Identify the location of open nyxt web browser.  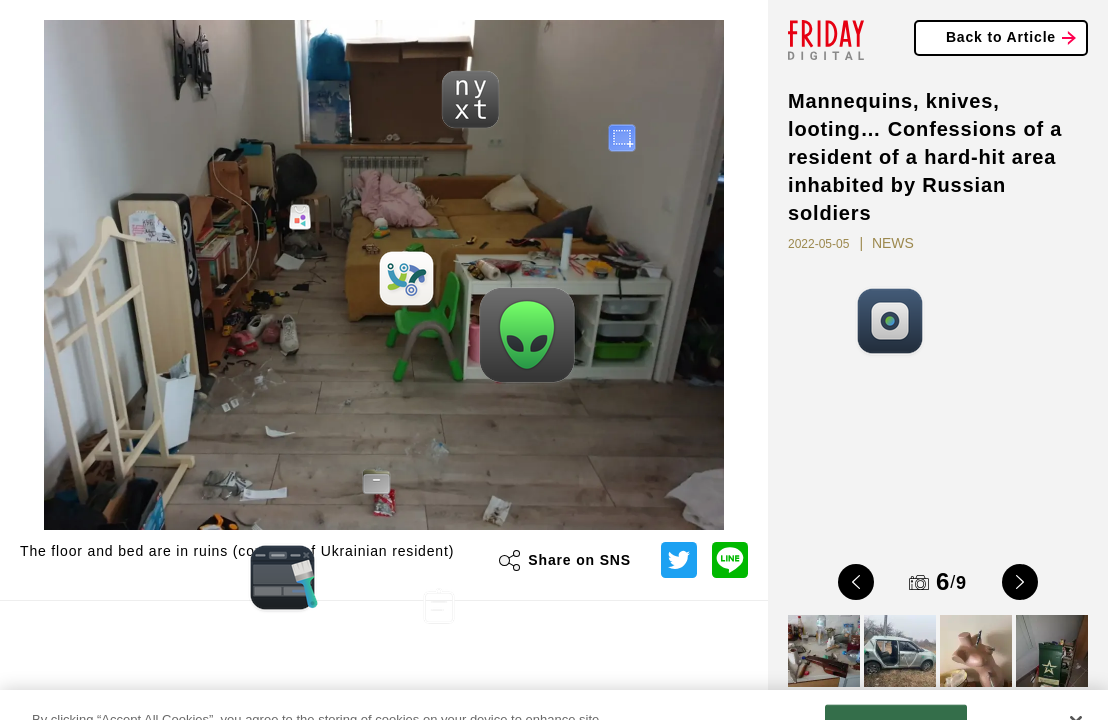
(470, 99).